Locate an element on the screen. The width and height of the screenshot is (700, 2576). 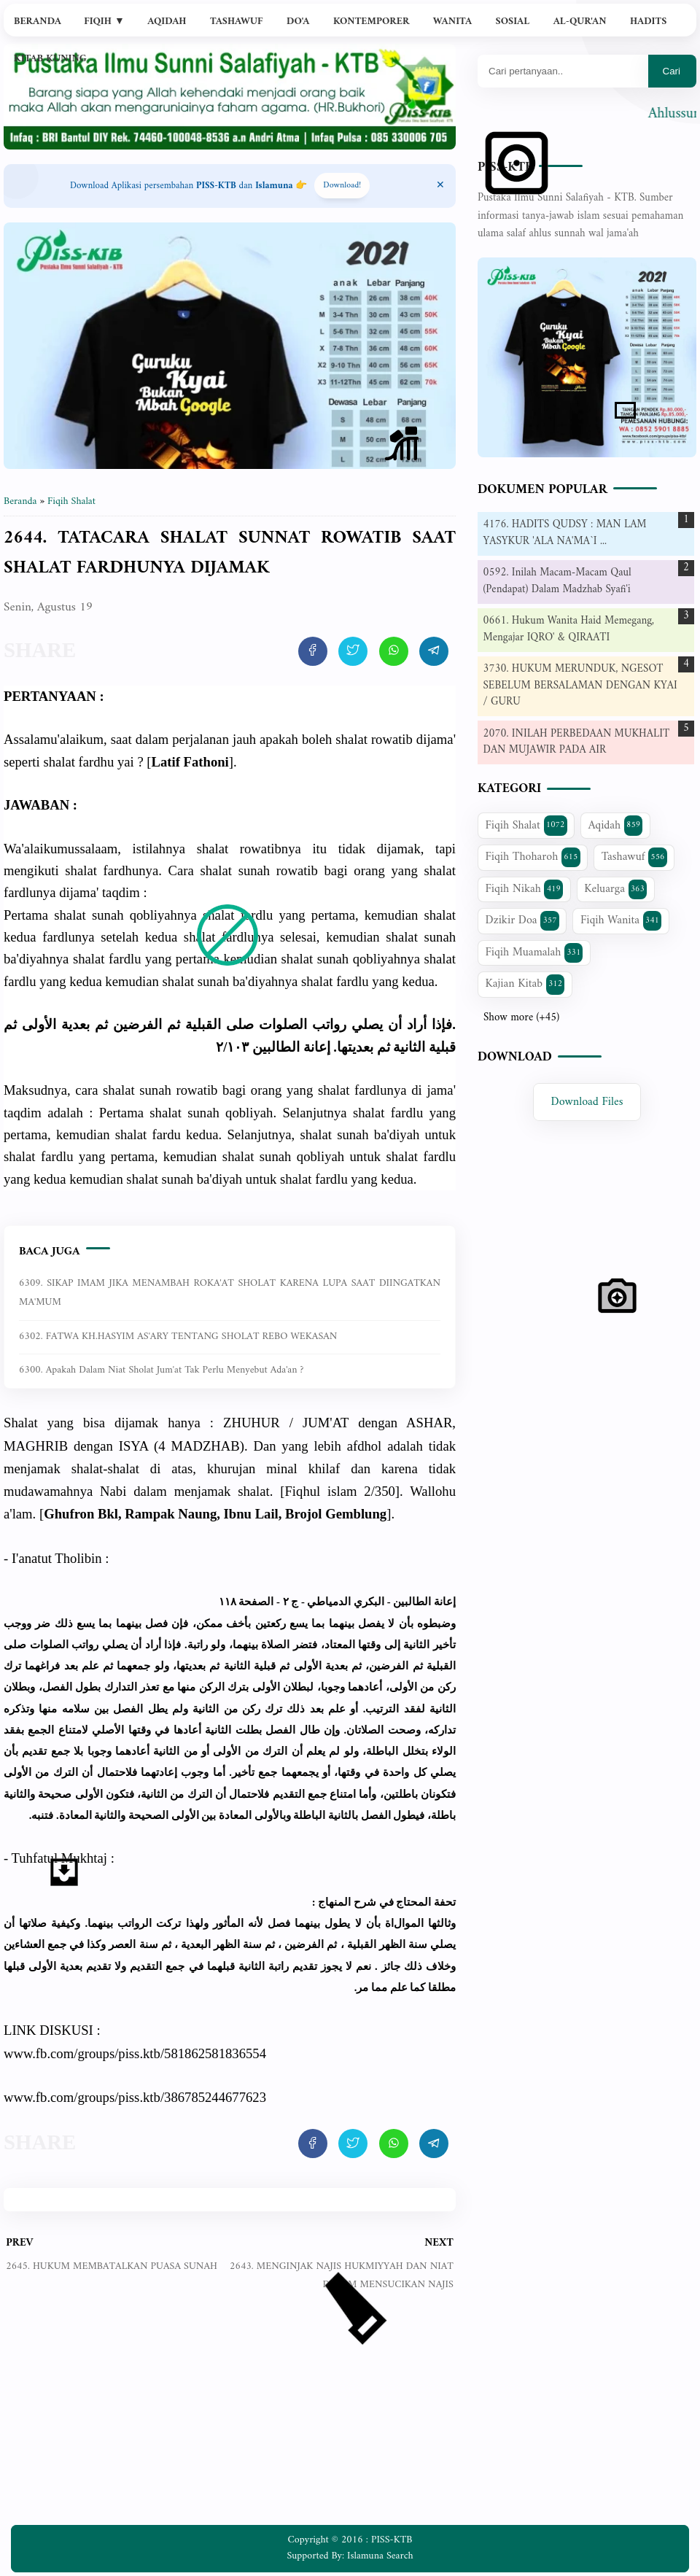
find carpentry or woodworking services is located at coordinates (355, 2308).